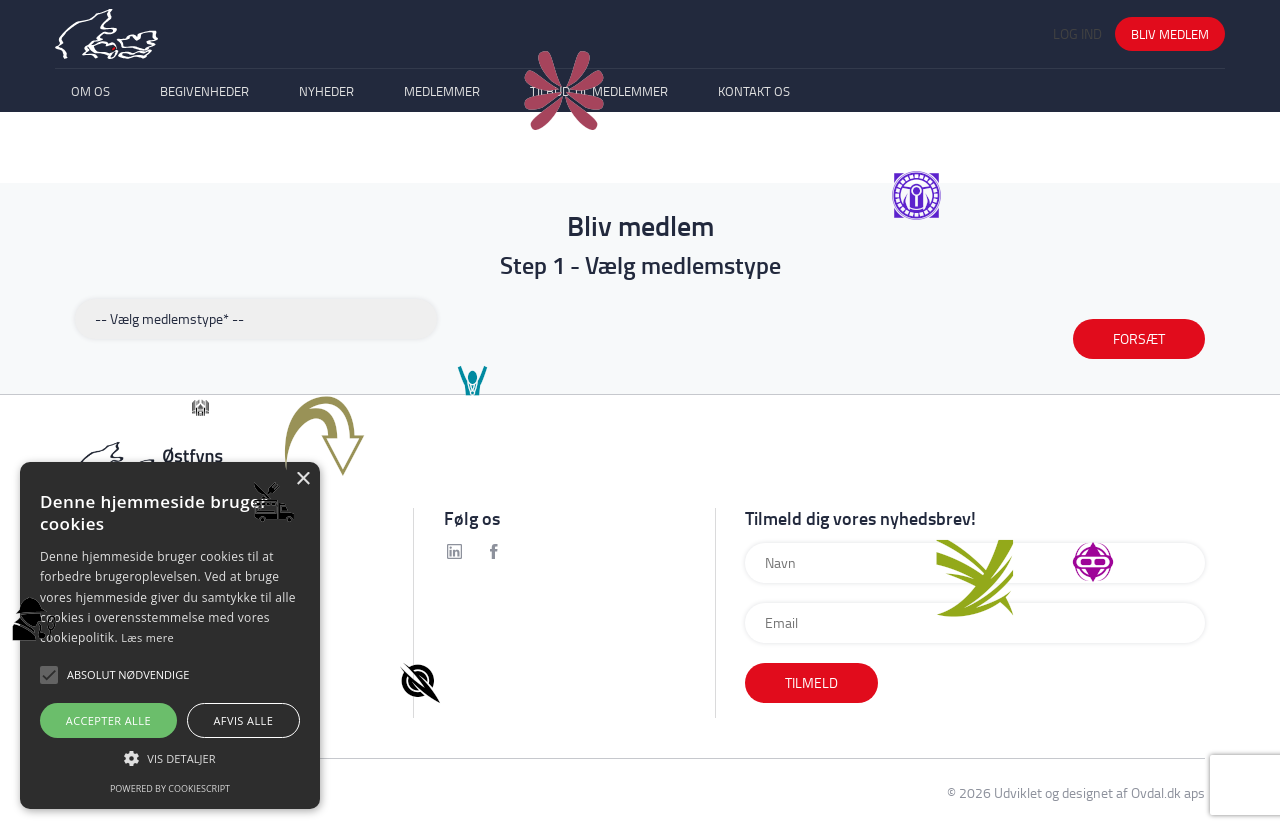  Describe the element at coordinates (974, 578) in the screenshot. I see `indicates wind or air currents intersecting` at that location.